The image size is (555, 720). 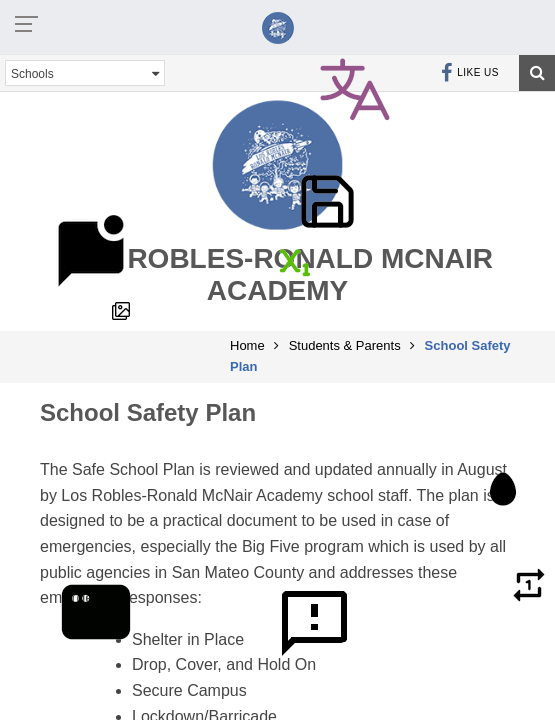 I want to click on indicates breakfast or food-related content, so click(x=503, y=489).